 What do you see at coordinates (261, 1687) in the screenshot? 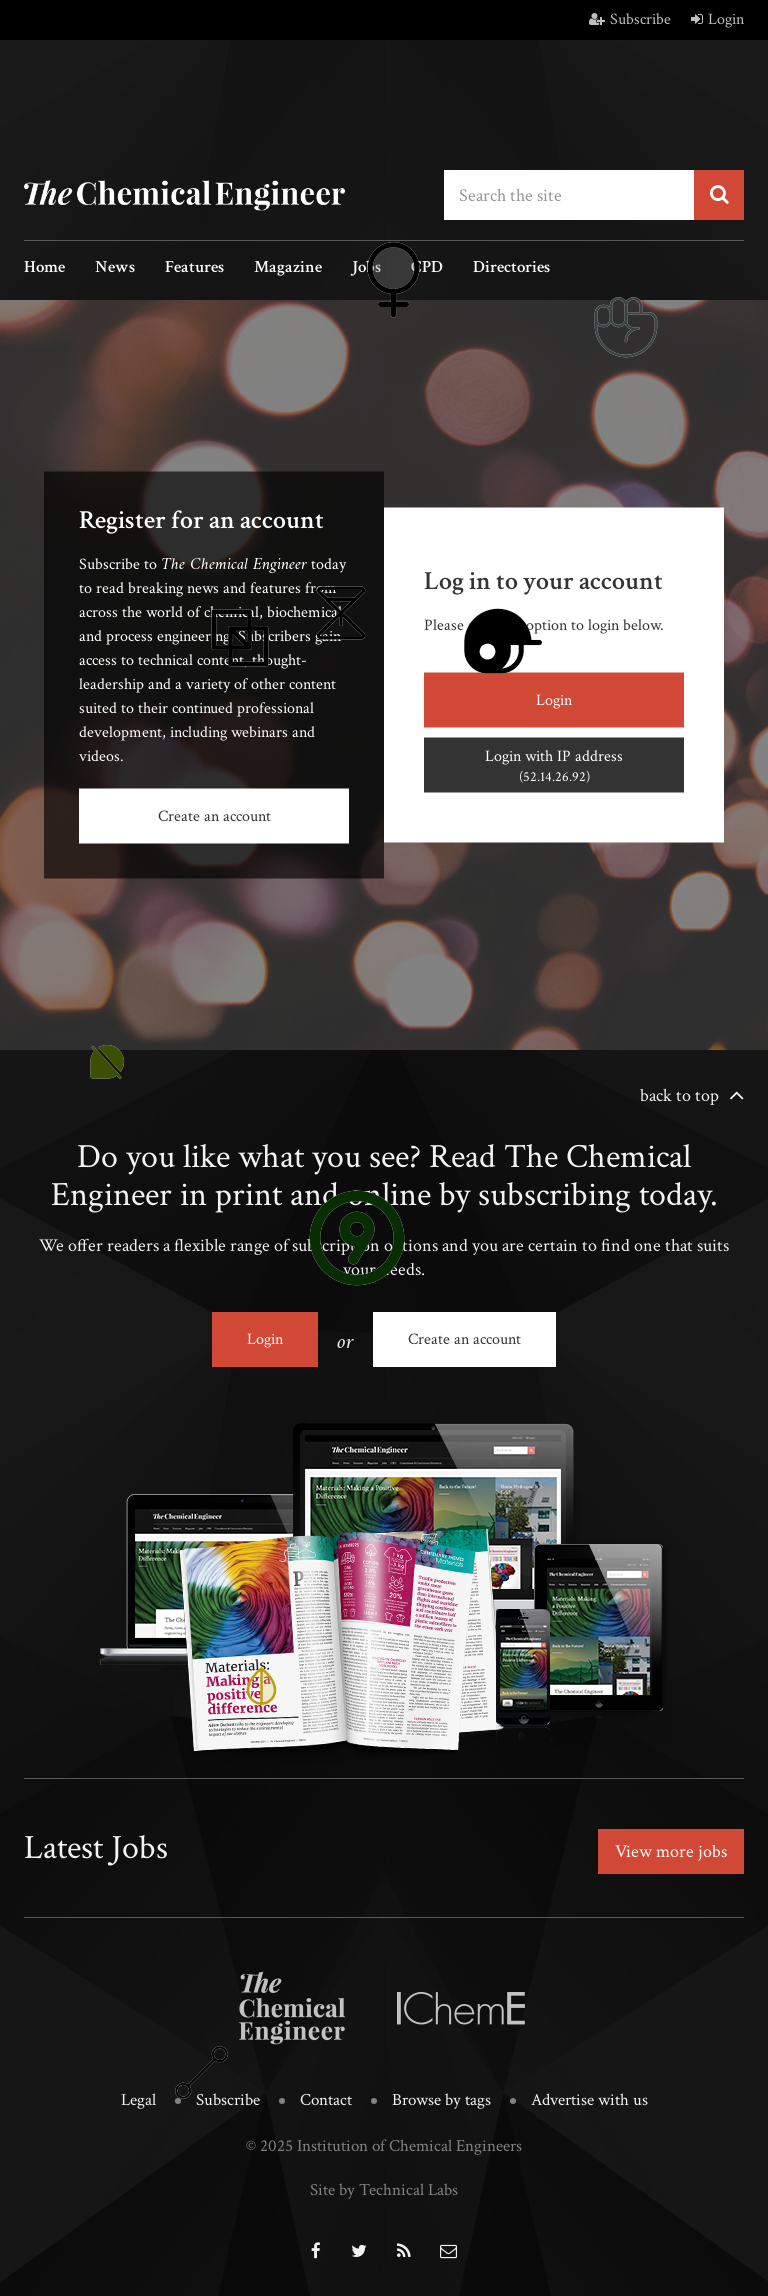
I see `adjust opacity or transparency level` at bounding box center [261, 1687].